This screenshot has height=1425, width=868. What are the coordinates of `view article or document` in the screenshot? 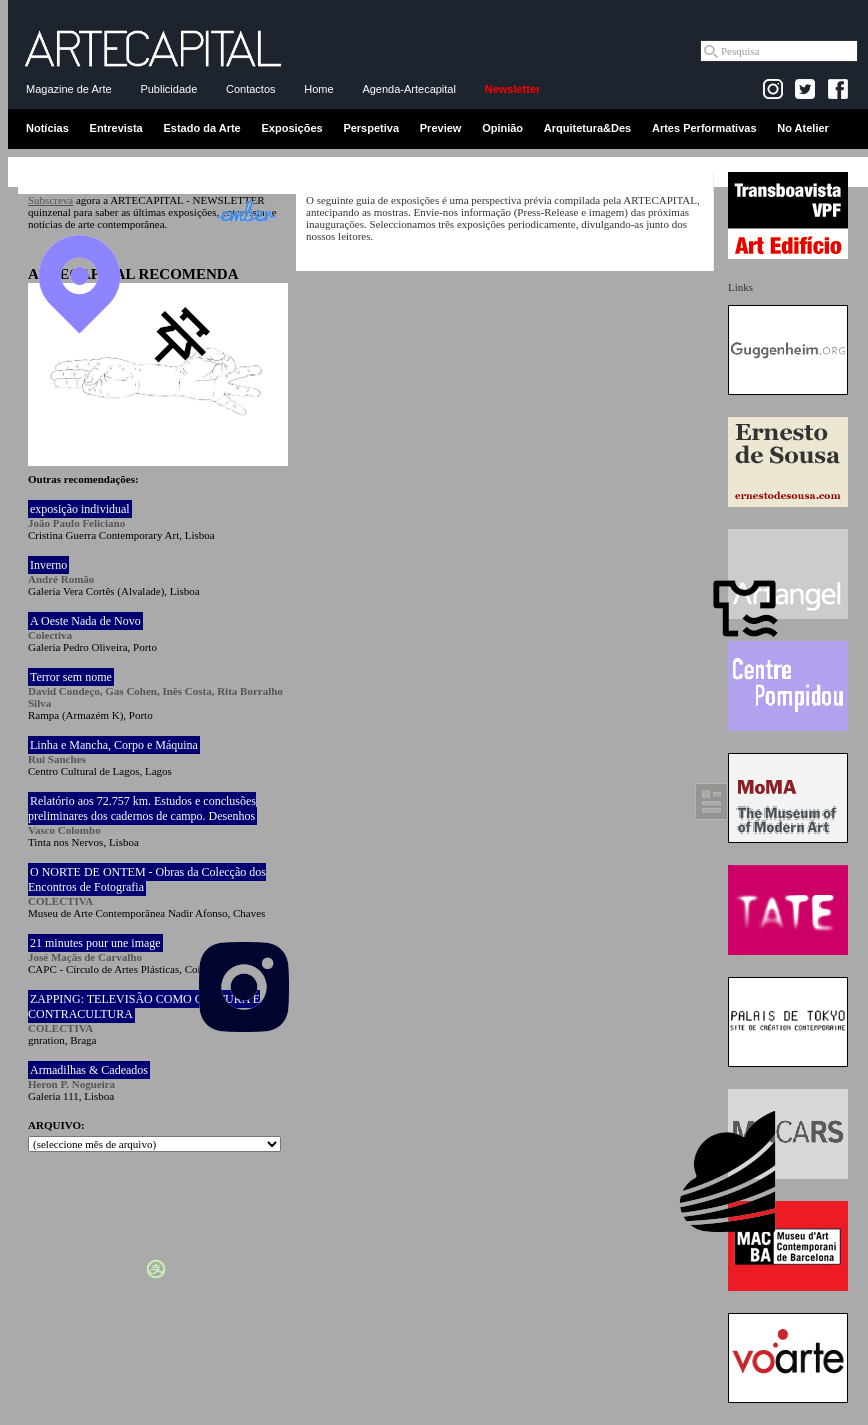 It's located at (711, 801).